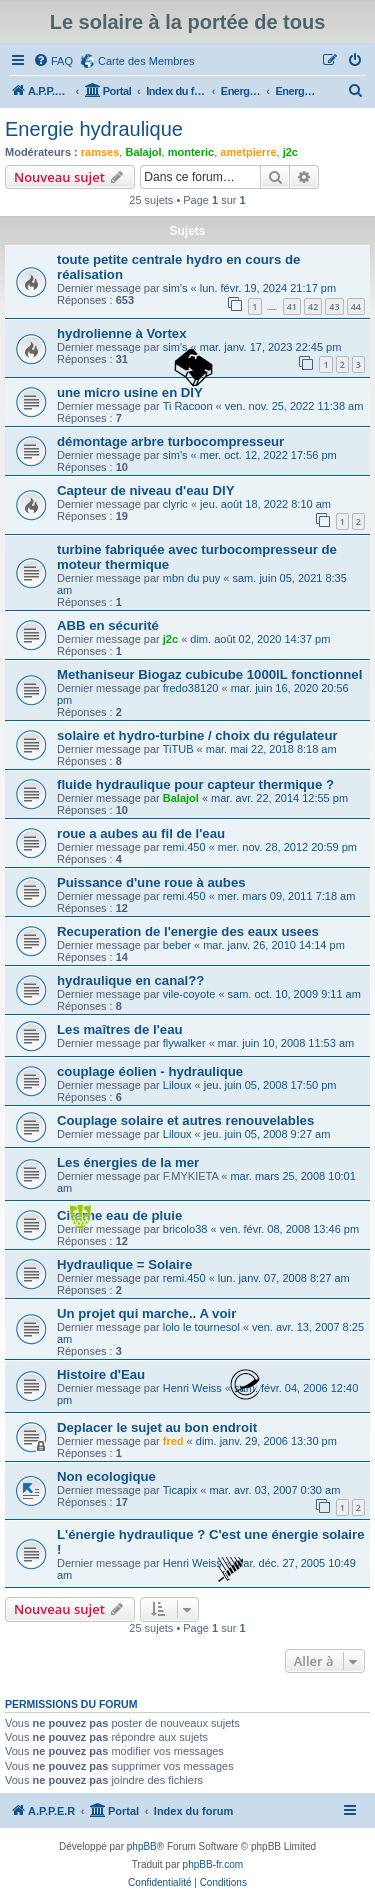 This screenshot has height=1902, width=375. Describe the element at coordinates (230, 1569) in the screenshot. I see `attack or combat action button` at that location.